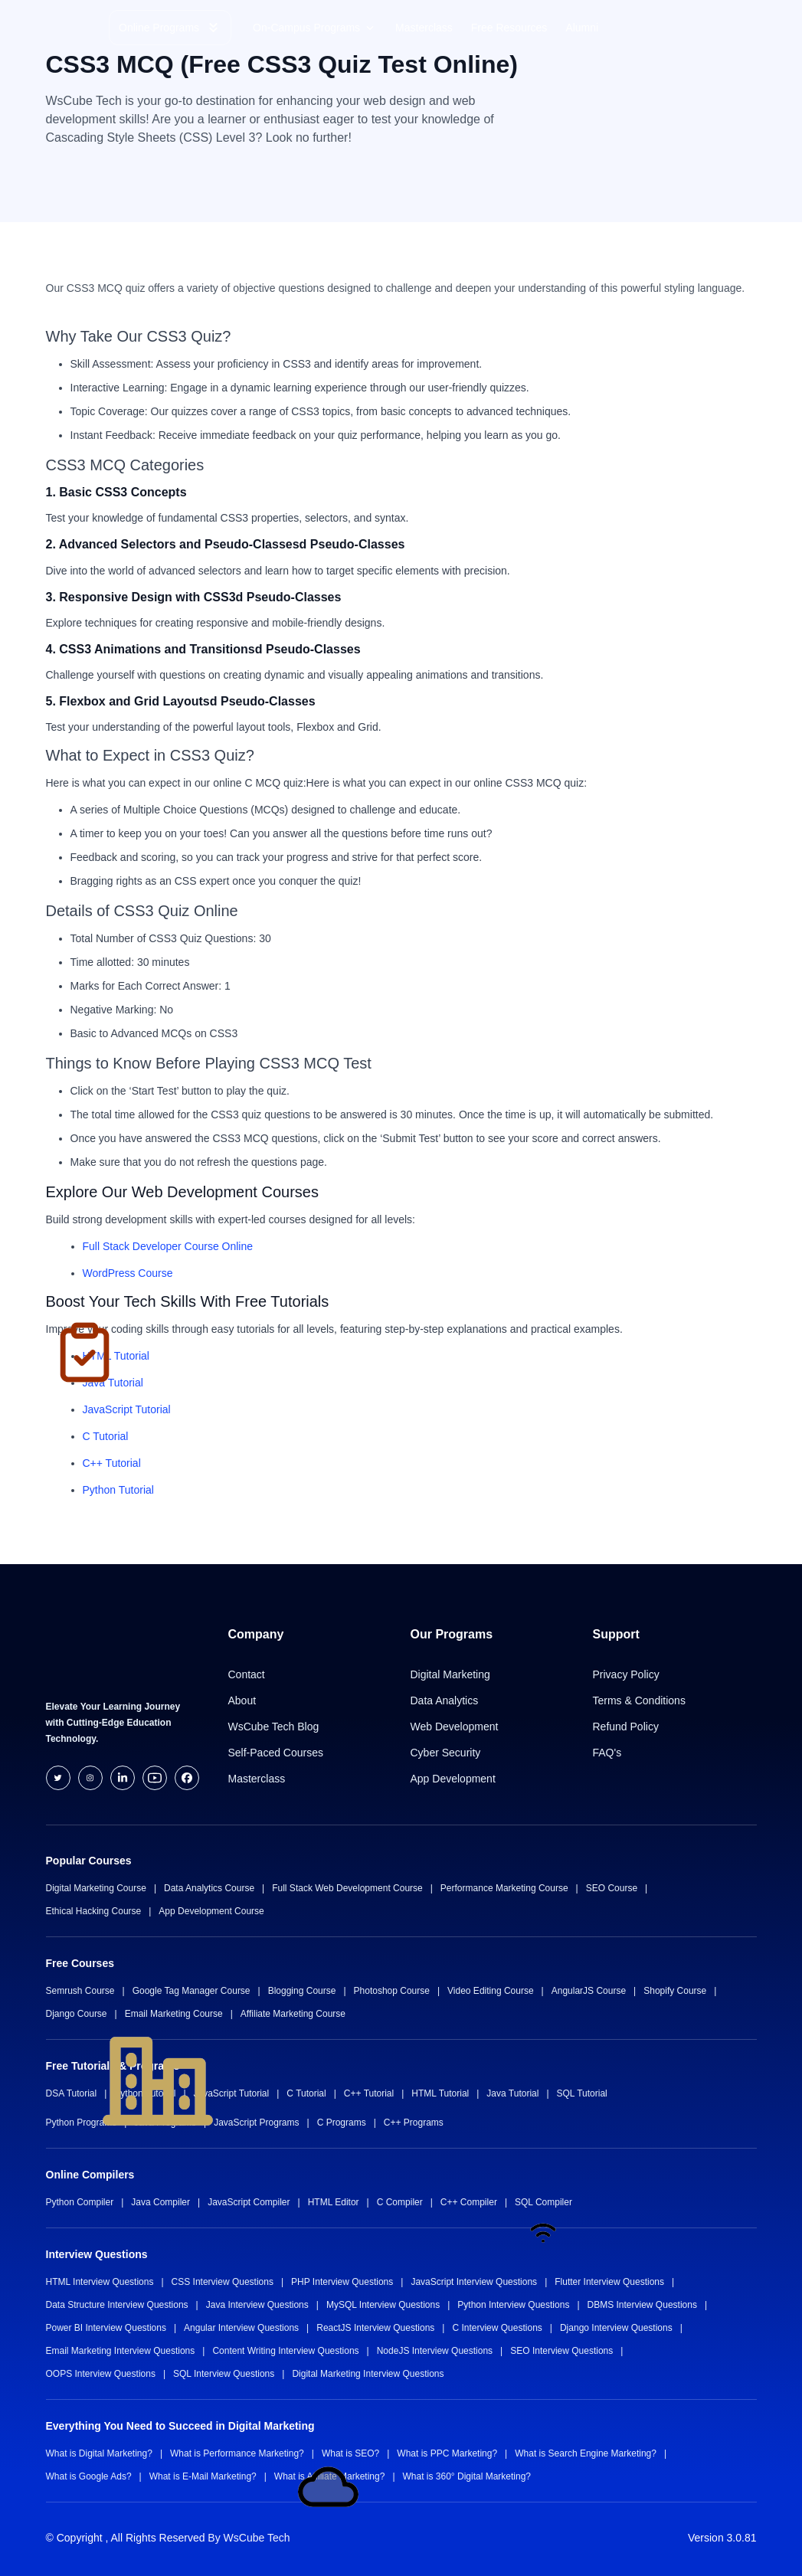 Image resolution: width=802 pixels, height=2576 pixels. What do you see at coordinates (158, 2081) in the screenshot?
I see `view city or urban locations` at bounding box center [158, 2081].